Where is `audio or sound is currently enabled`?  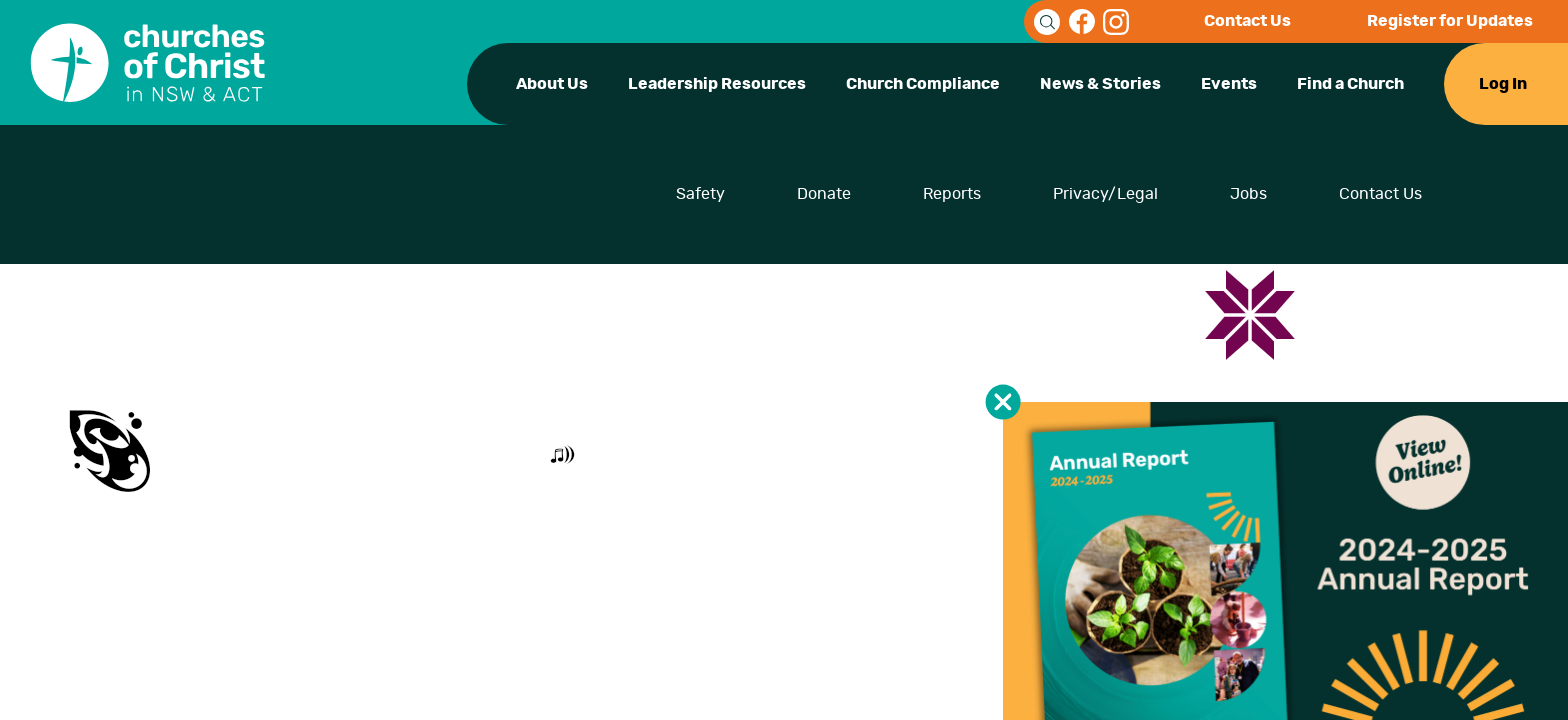
audio or sound is currently enabled is located at coordinates (562, 454).